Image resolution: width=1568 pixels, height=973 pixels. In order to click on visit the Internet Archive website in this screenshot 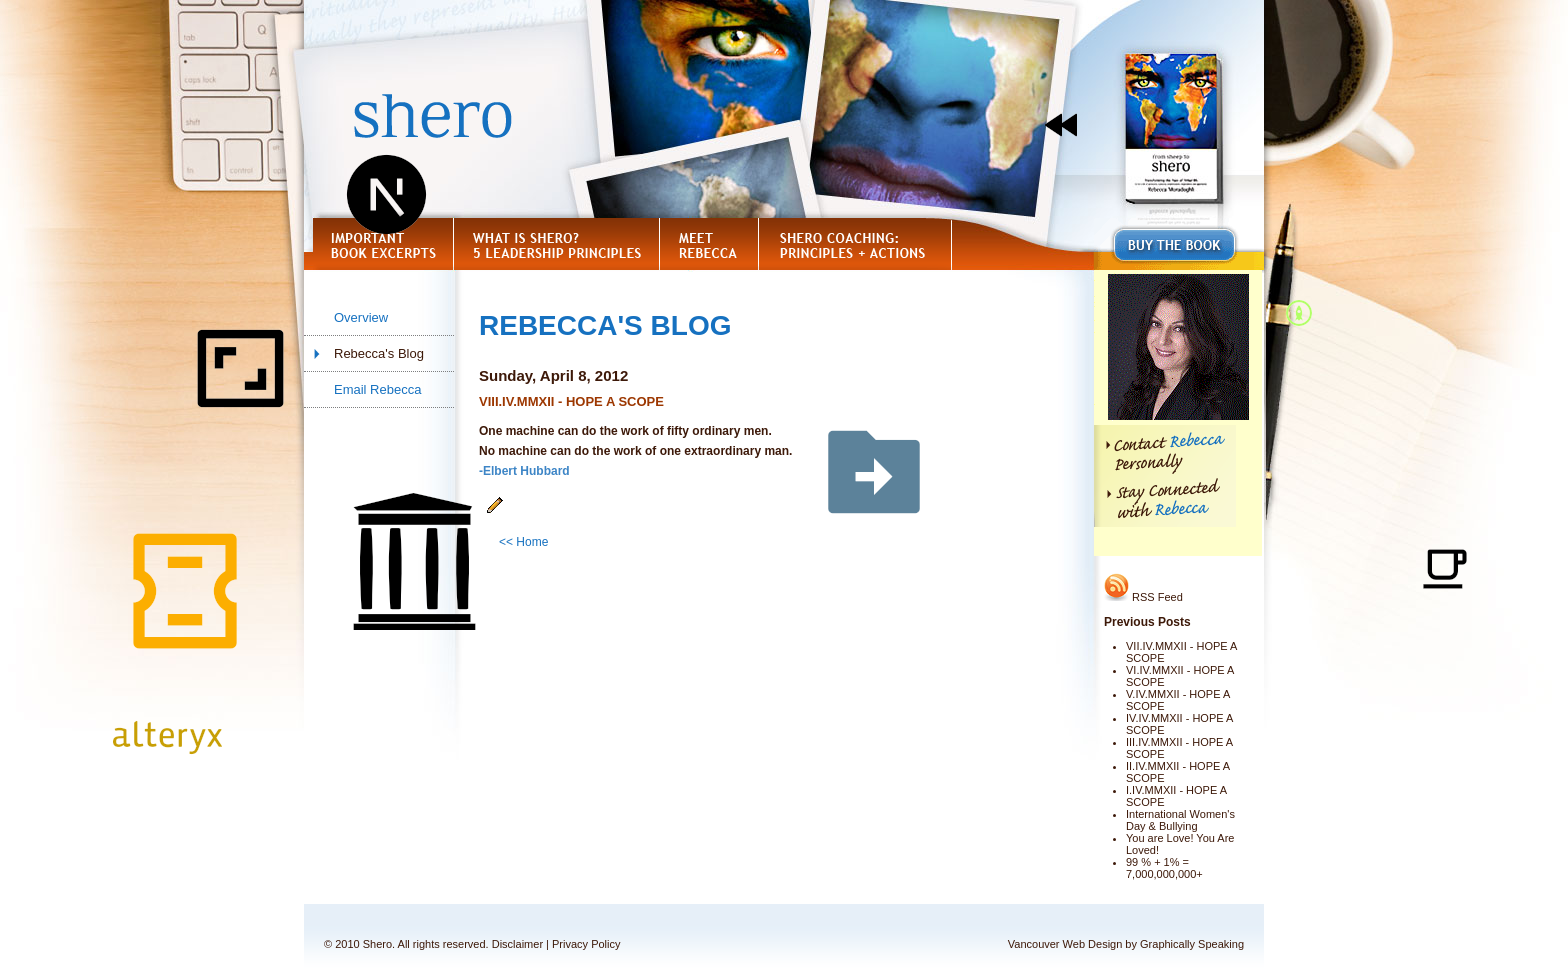, I will do `click(414, 561)`.